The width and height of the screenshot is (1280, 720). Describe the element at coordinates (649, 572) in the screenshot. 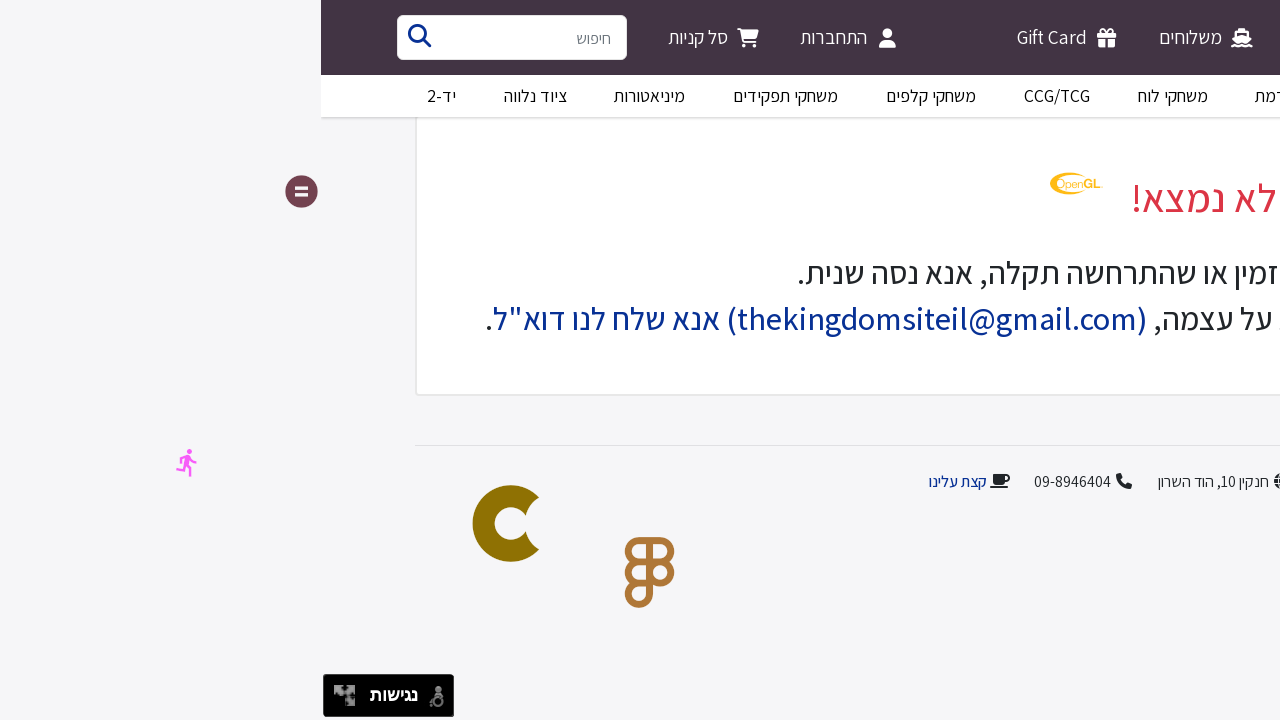

I see `open figma design app` at that location.